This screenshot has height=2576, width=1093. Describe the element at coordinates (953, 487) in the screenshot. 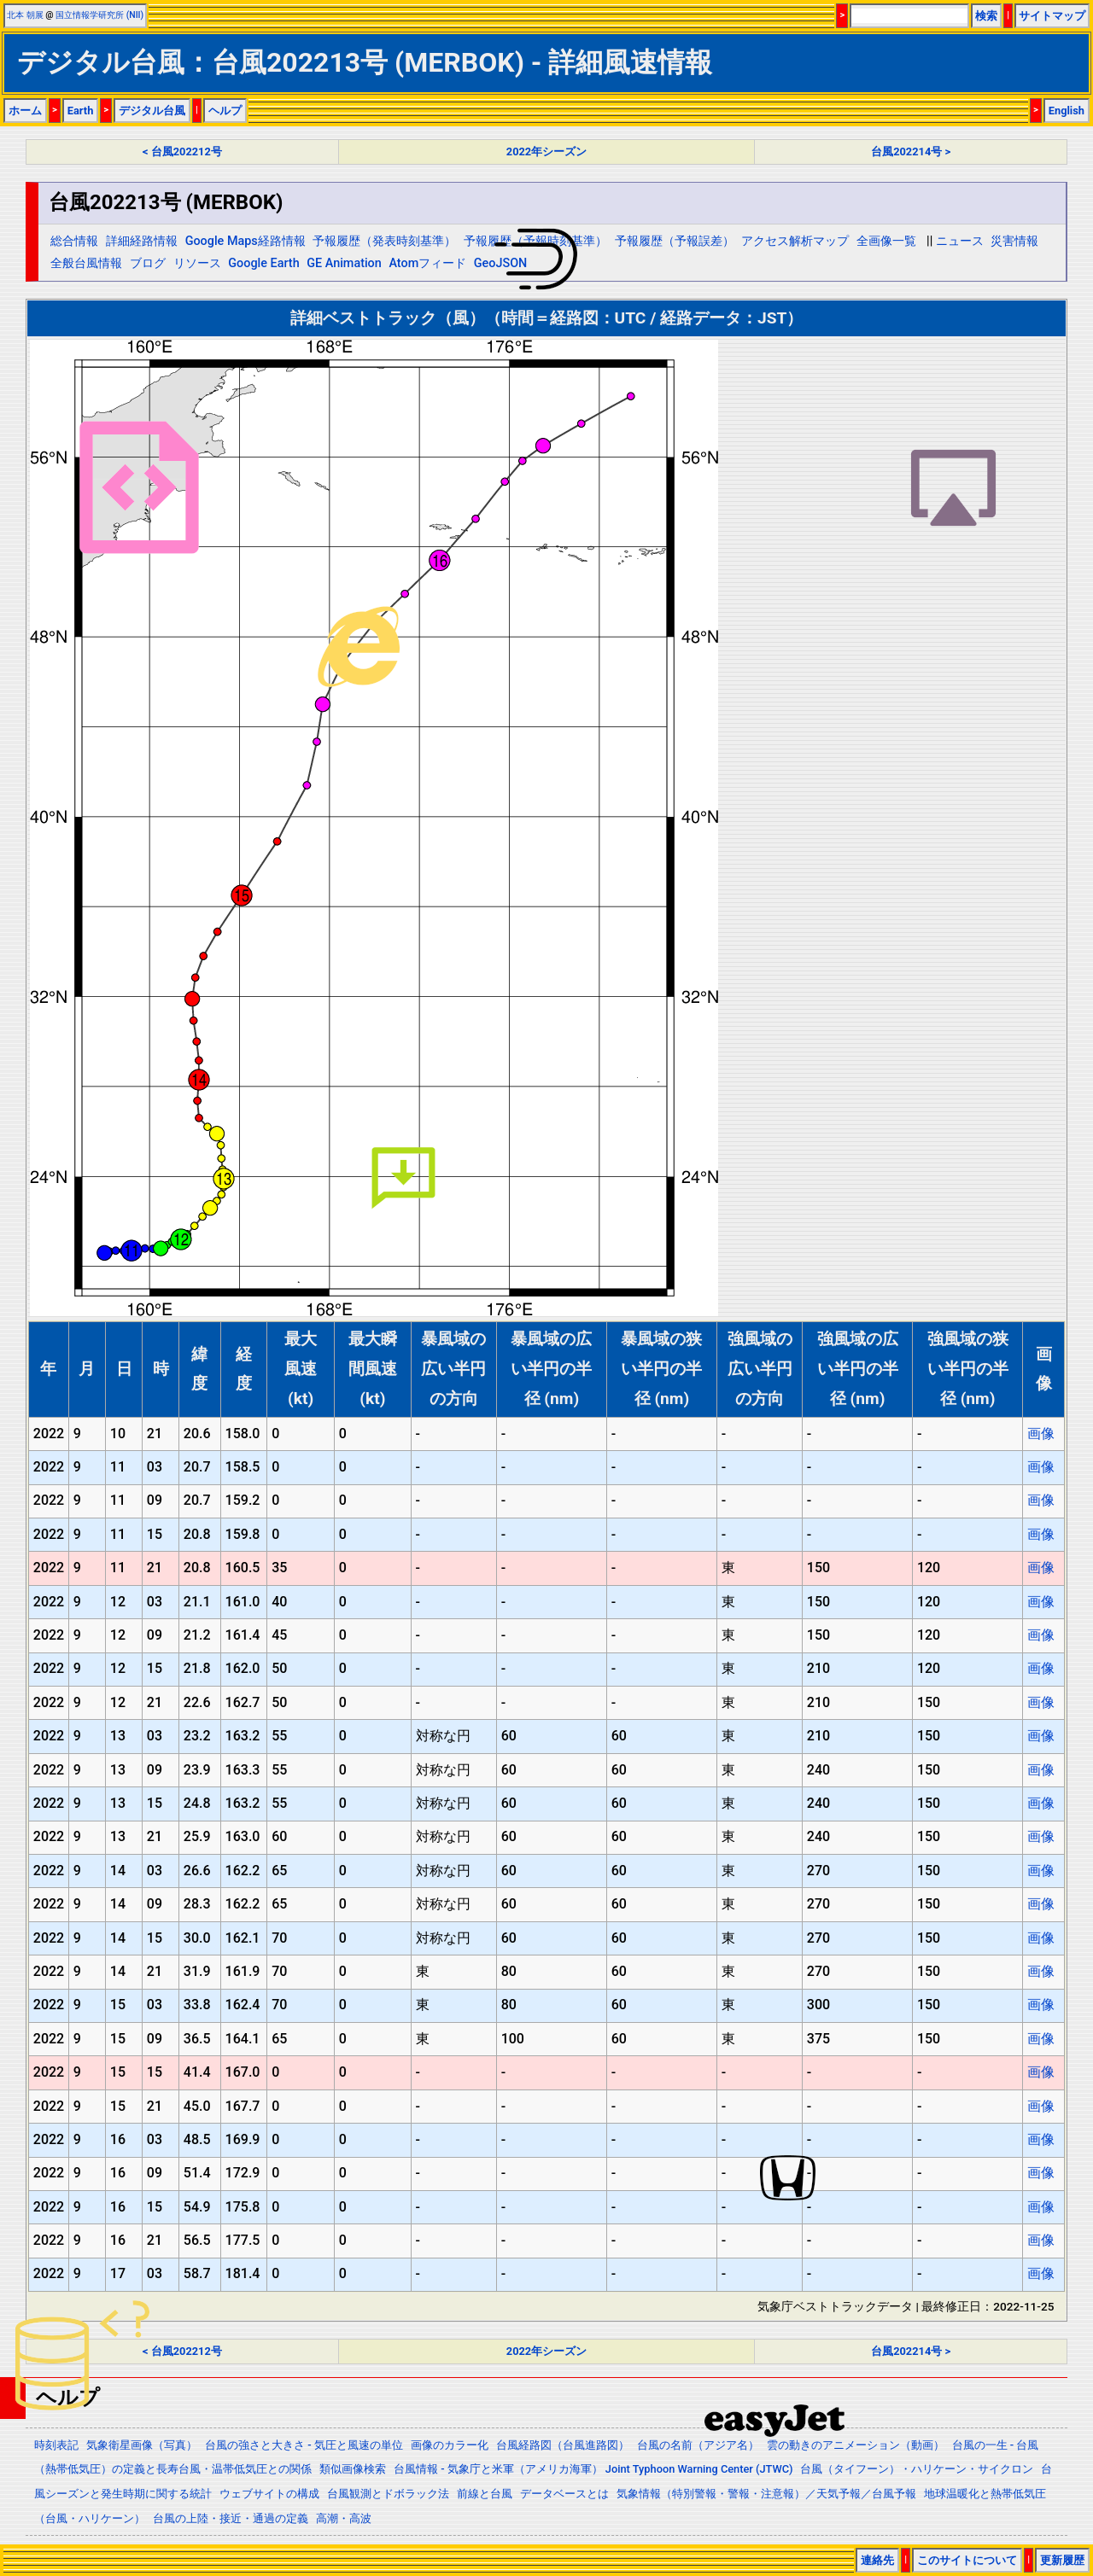

I see `stream content to an airplay-enabled device` at that location.